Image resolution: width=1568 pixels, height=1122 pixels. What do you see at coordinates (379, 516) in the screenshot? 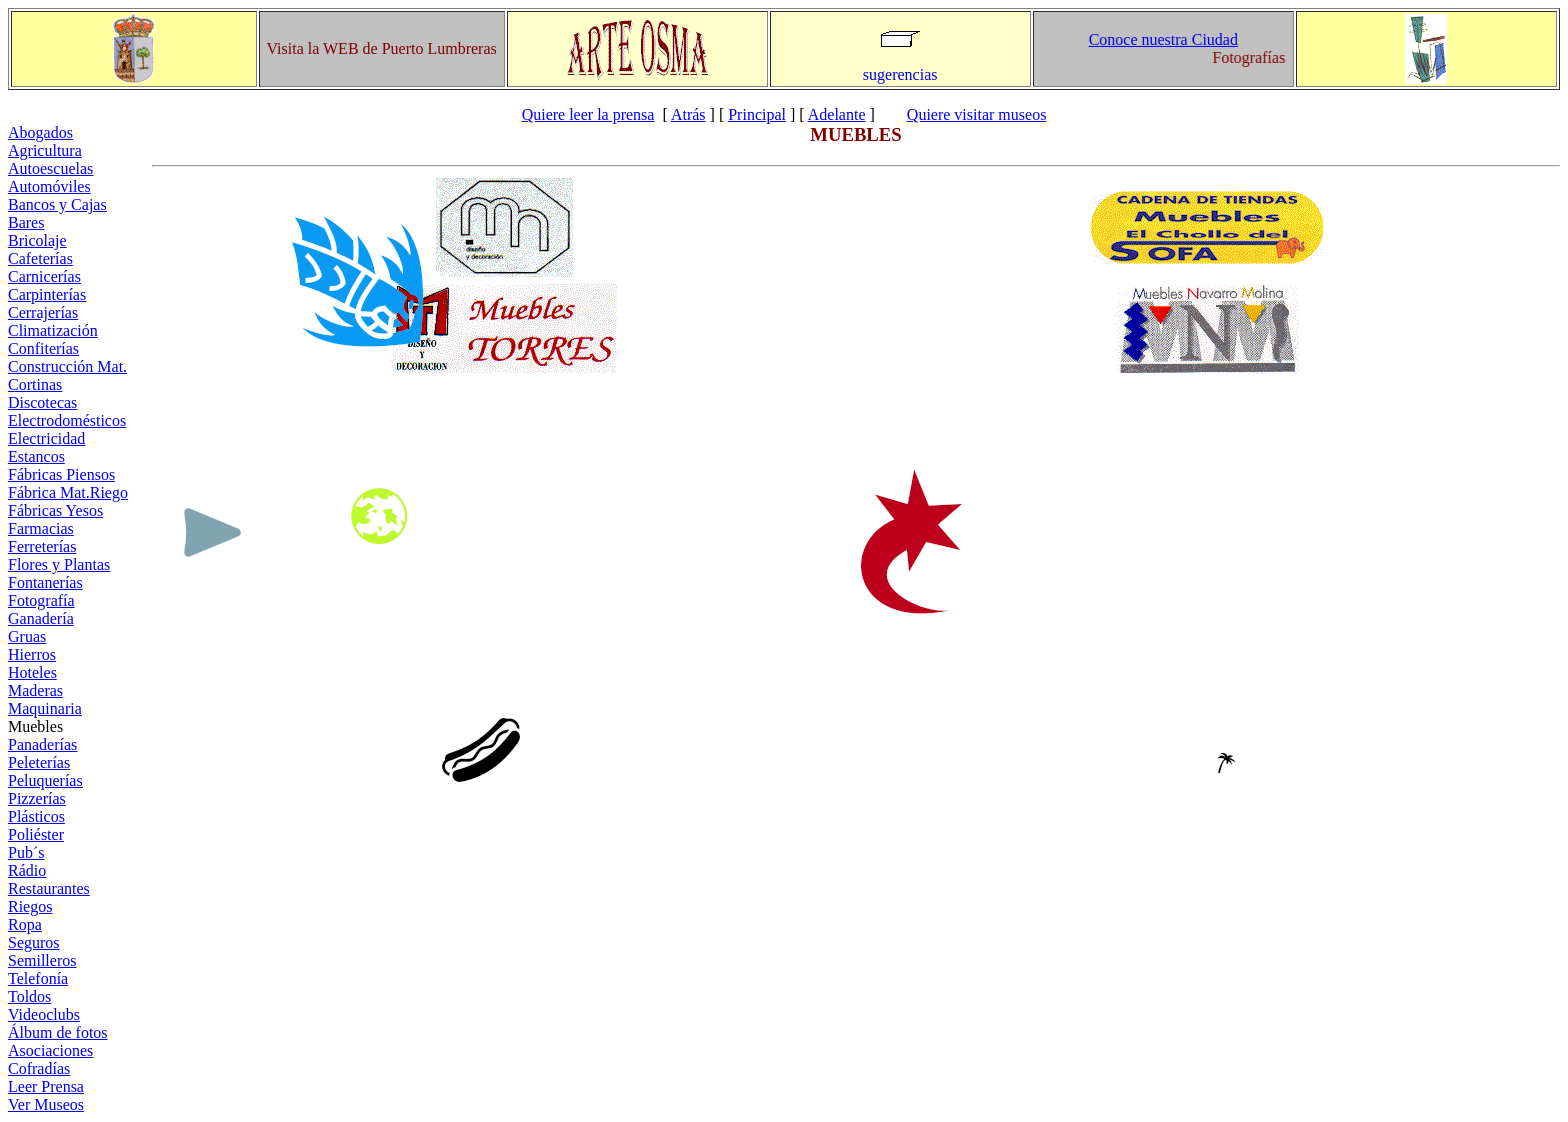
I see `view world map or global overview` at bounding box center [379, 516].